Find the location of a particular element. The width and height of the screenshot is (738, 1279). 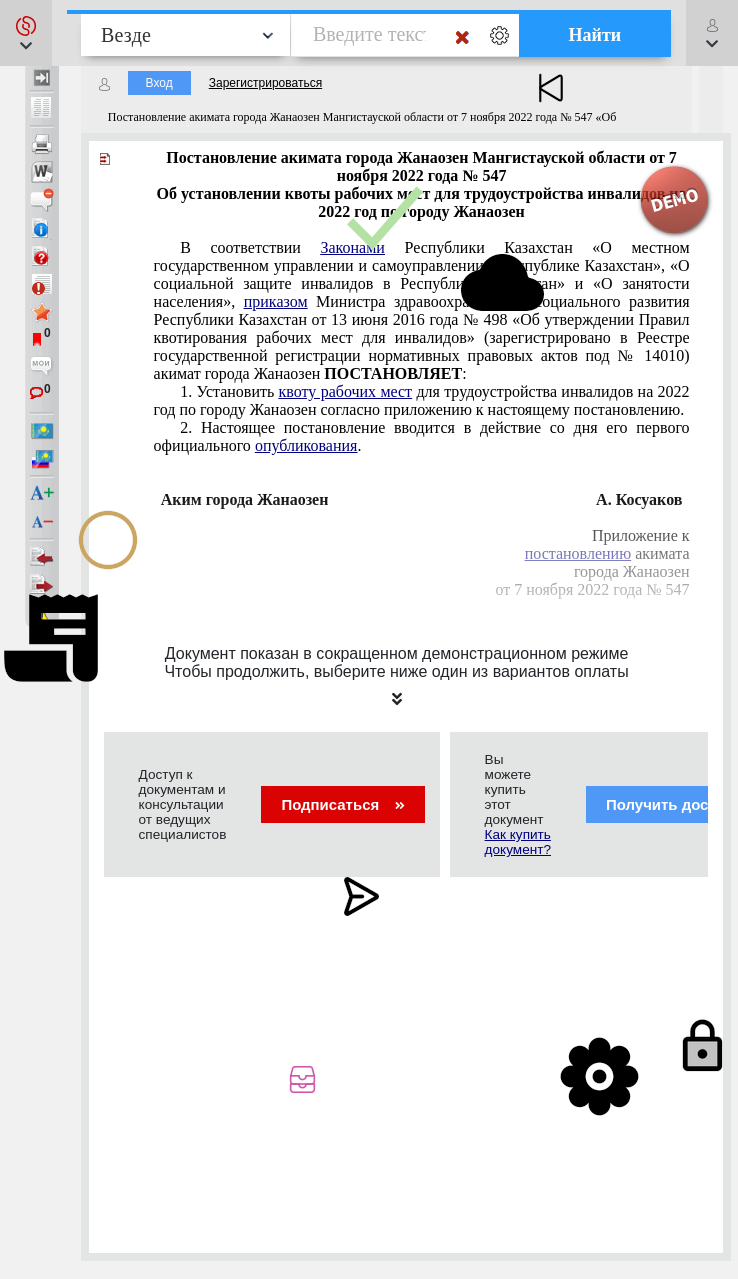

access garden or plant care features is located at coordinates (599, 1076).